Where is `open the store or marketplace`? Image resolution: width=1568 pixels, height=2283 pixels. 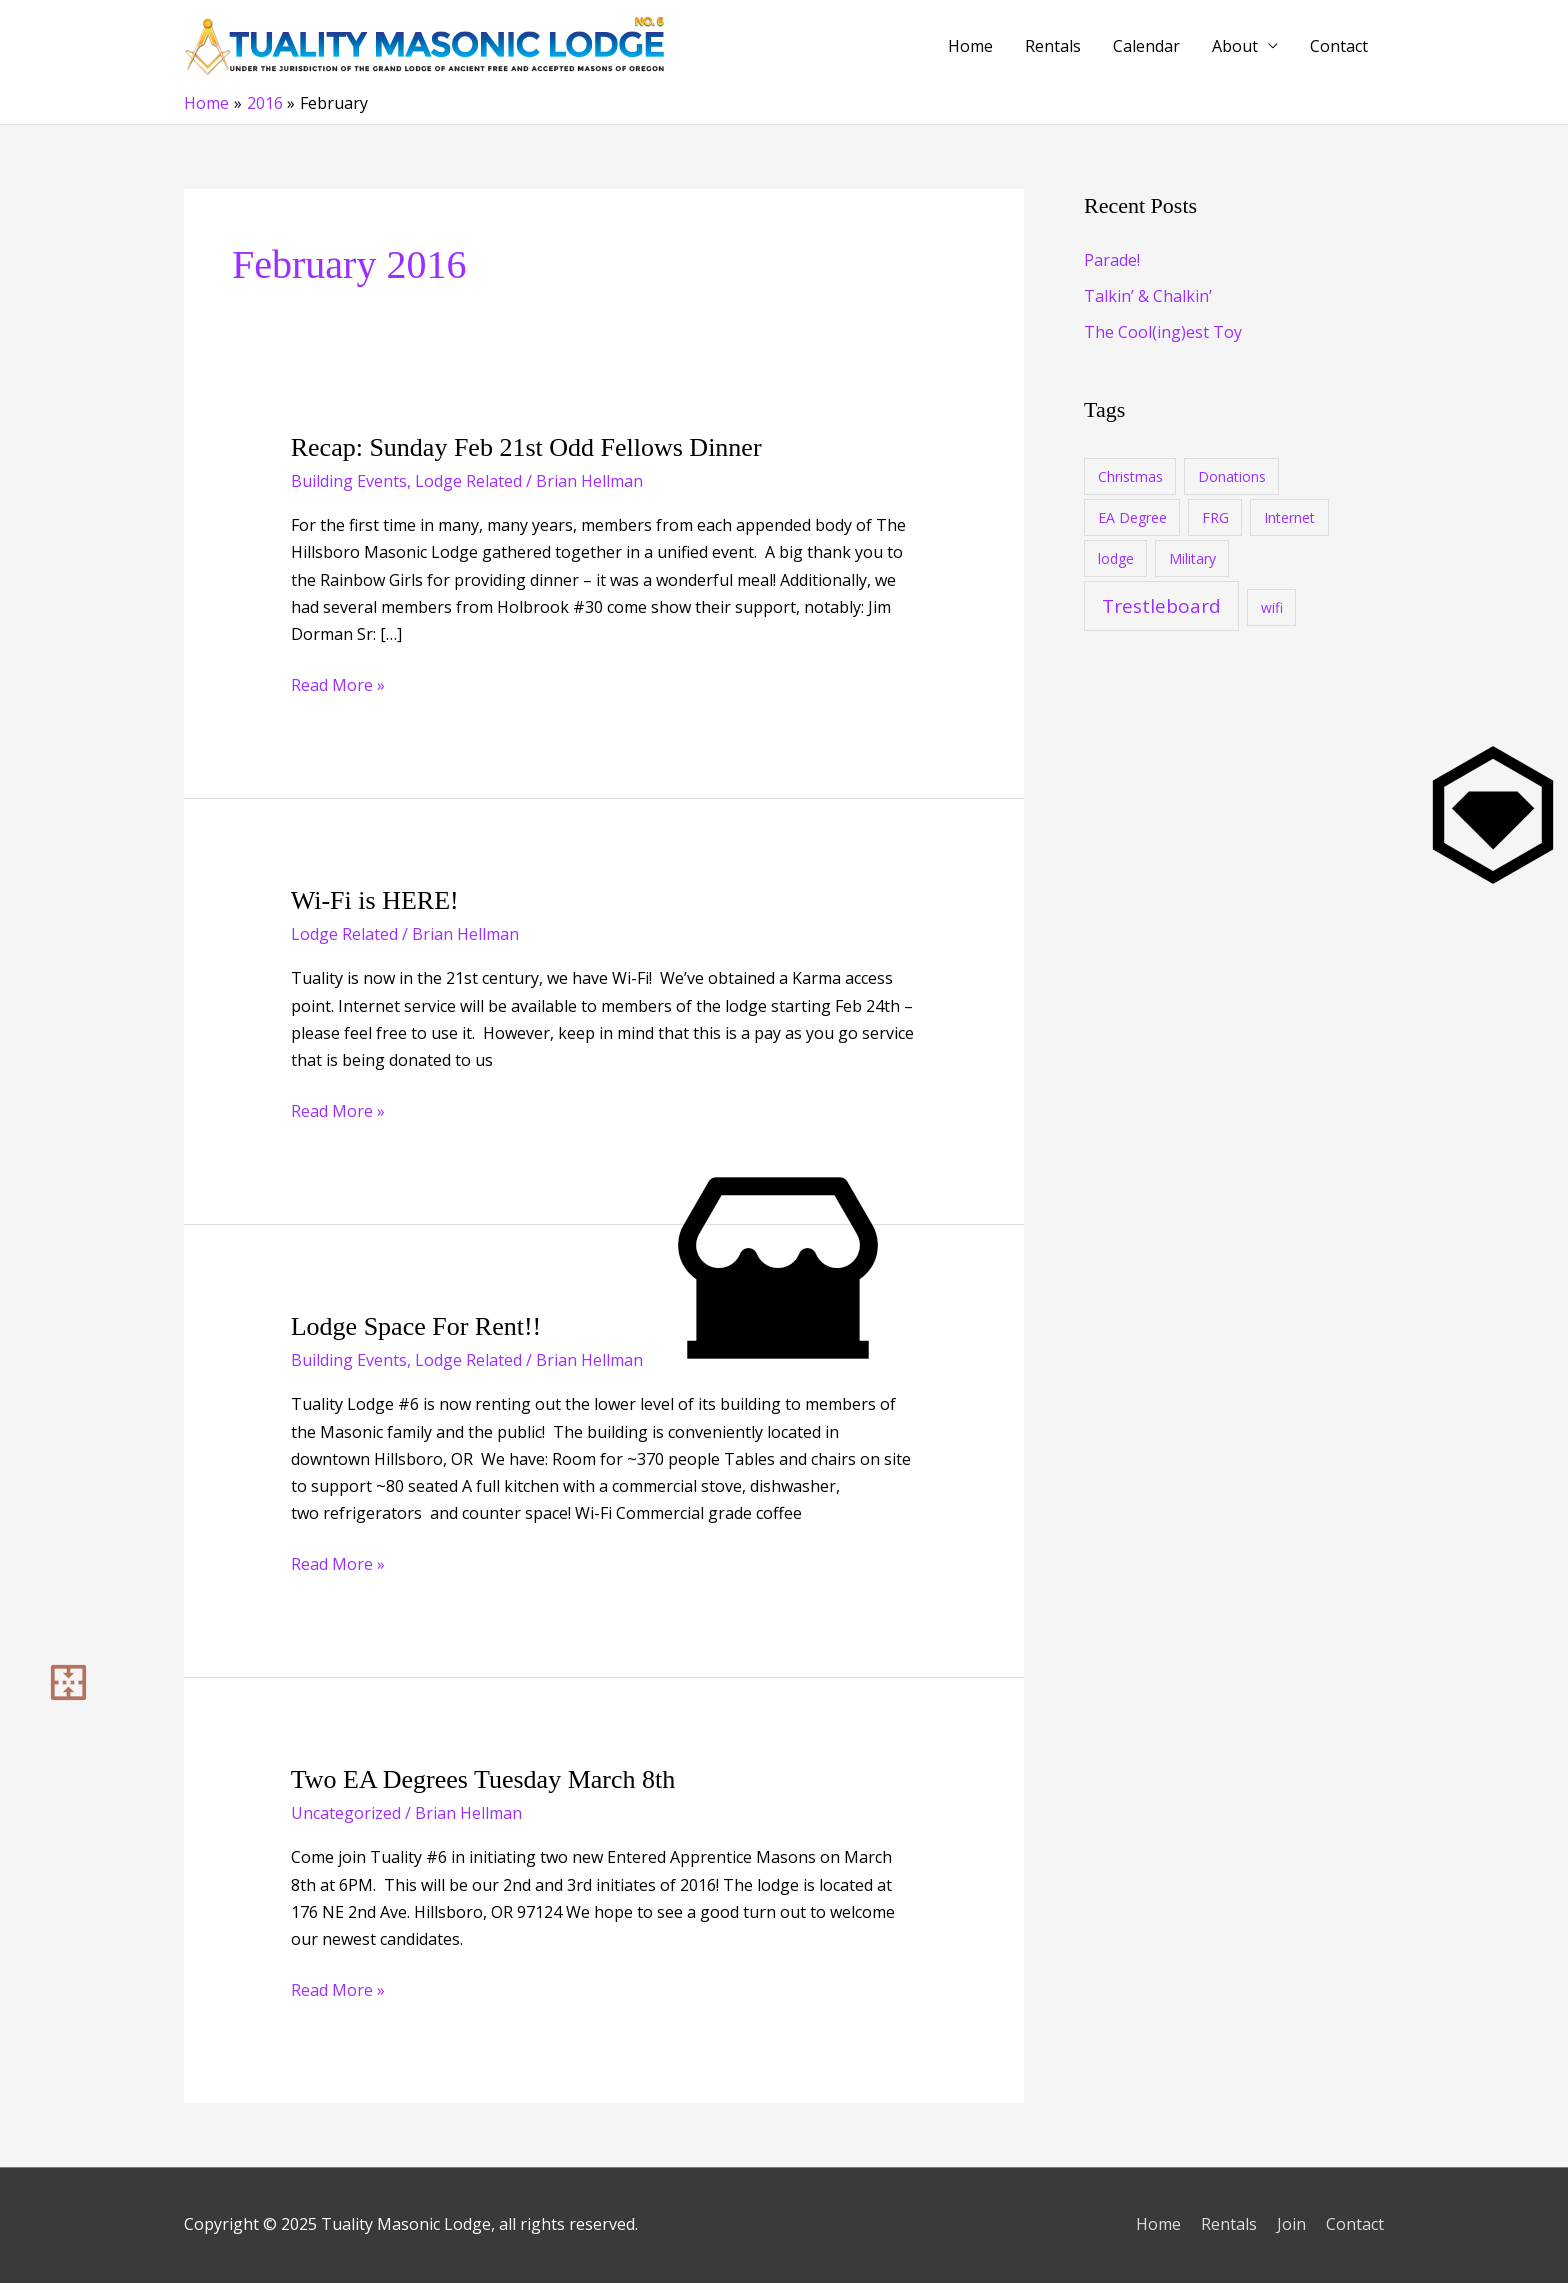 open the store or marketplace is located at coordinates (778, 1268).